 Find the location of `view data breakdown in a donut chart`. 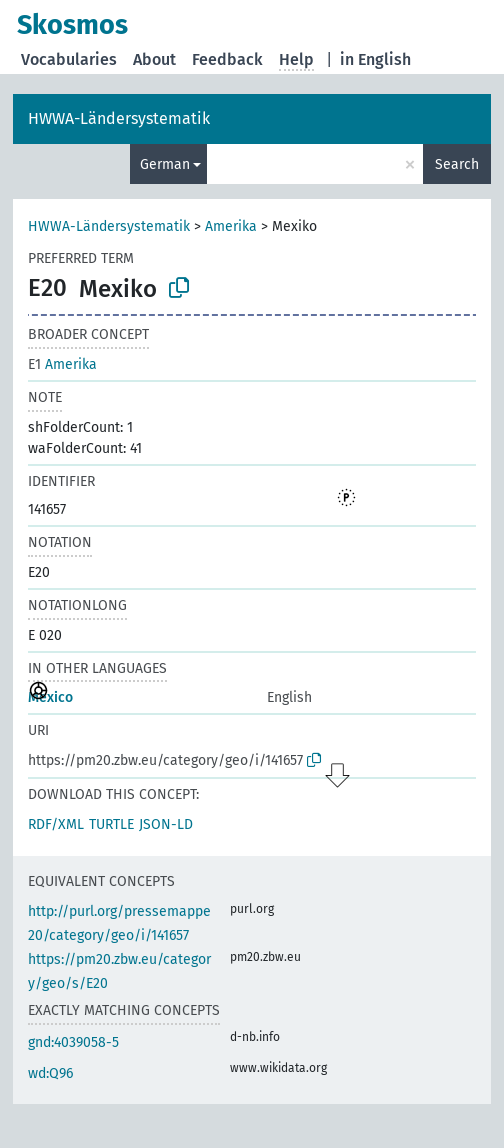

view data breakdown in a donut chart is located at coordinates (38, 690).